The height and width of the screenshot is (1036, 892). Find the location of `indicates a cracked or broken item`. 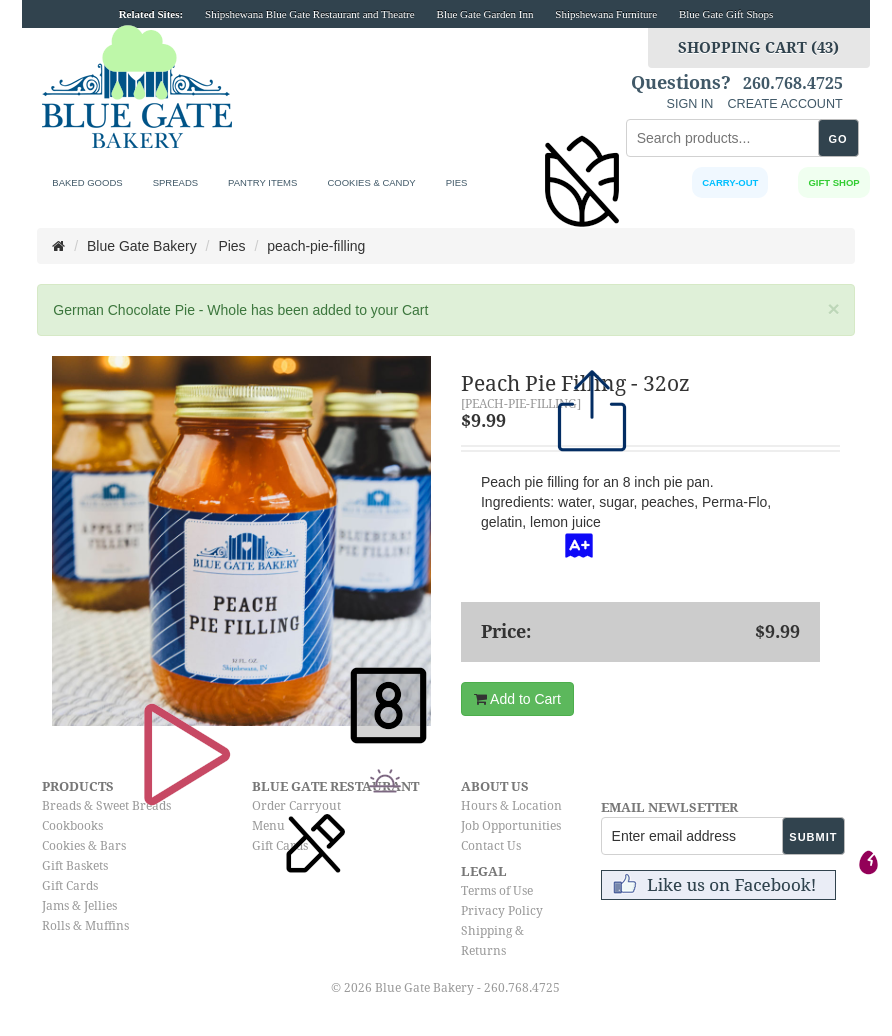

indicates a cracked or broken item is located at coordinates (868, 862).